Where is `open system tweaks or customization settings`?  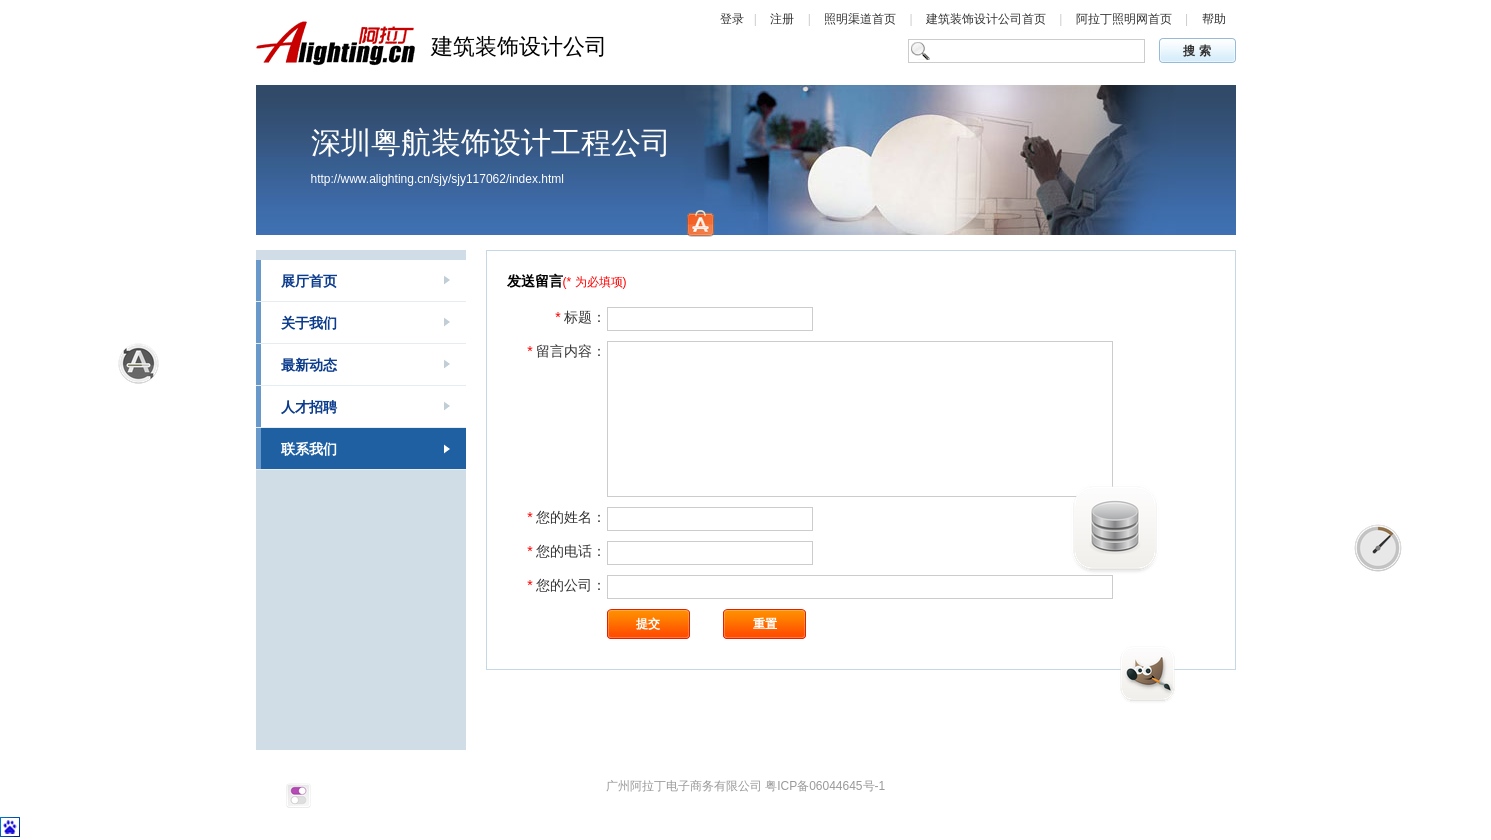 open system tweaks or customization settings is located at coordinates (298, 795).